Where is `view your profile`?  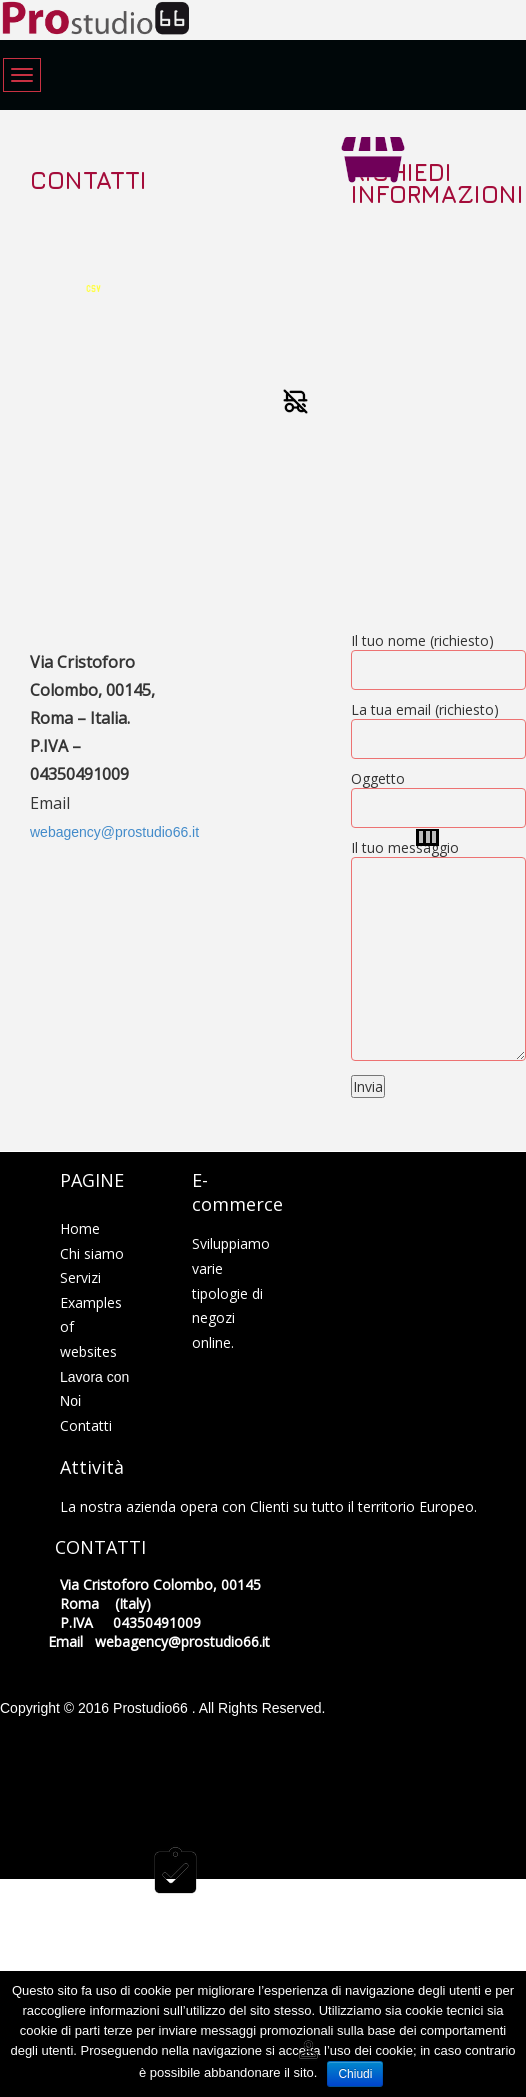 view your profile is located at coordinates (308, 2049).